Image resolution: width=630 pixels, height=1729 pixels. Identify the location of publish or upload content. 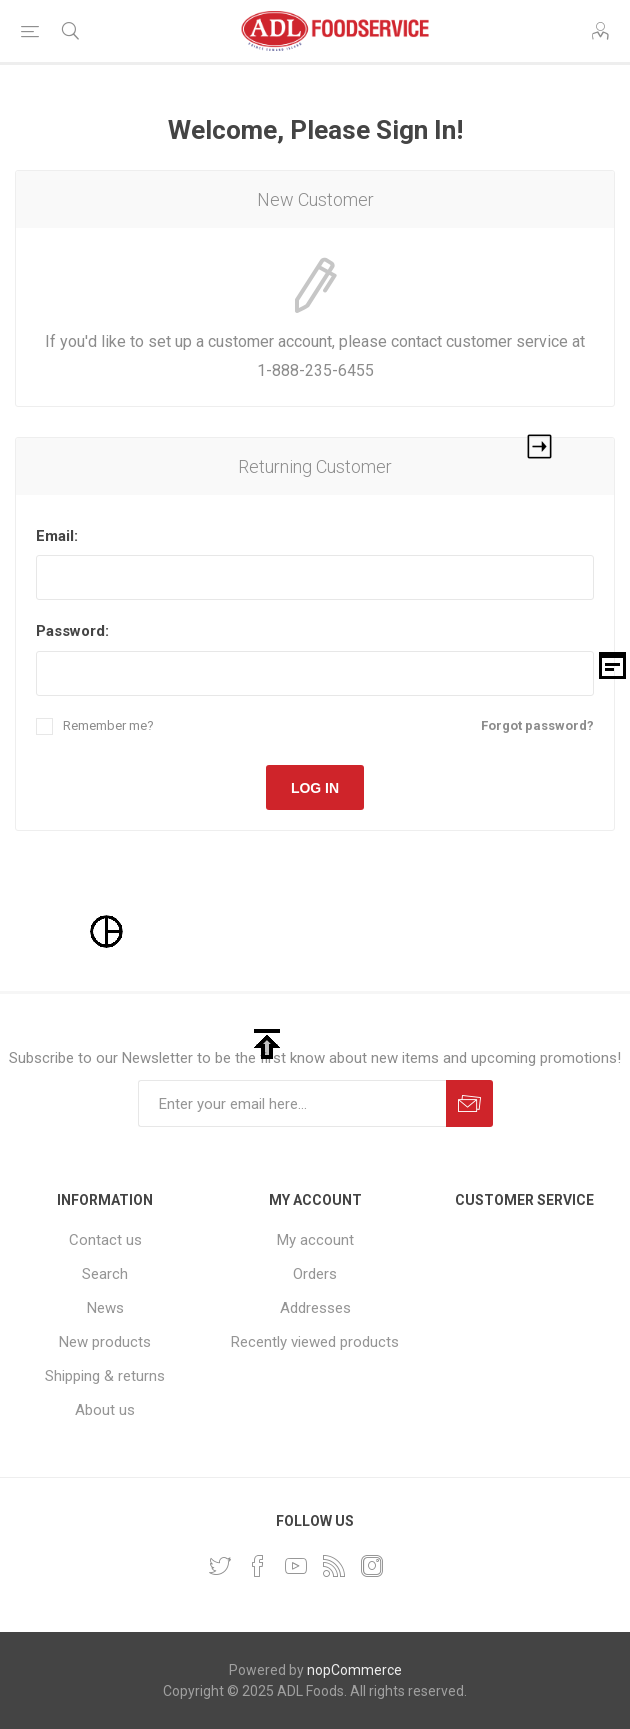
(267, 1044).